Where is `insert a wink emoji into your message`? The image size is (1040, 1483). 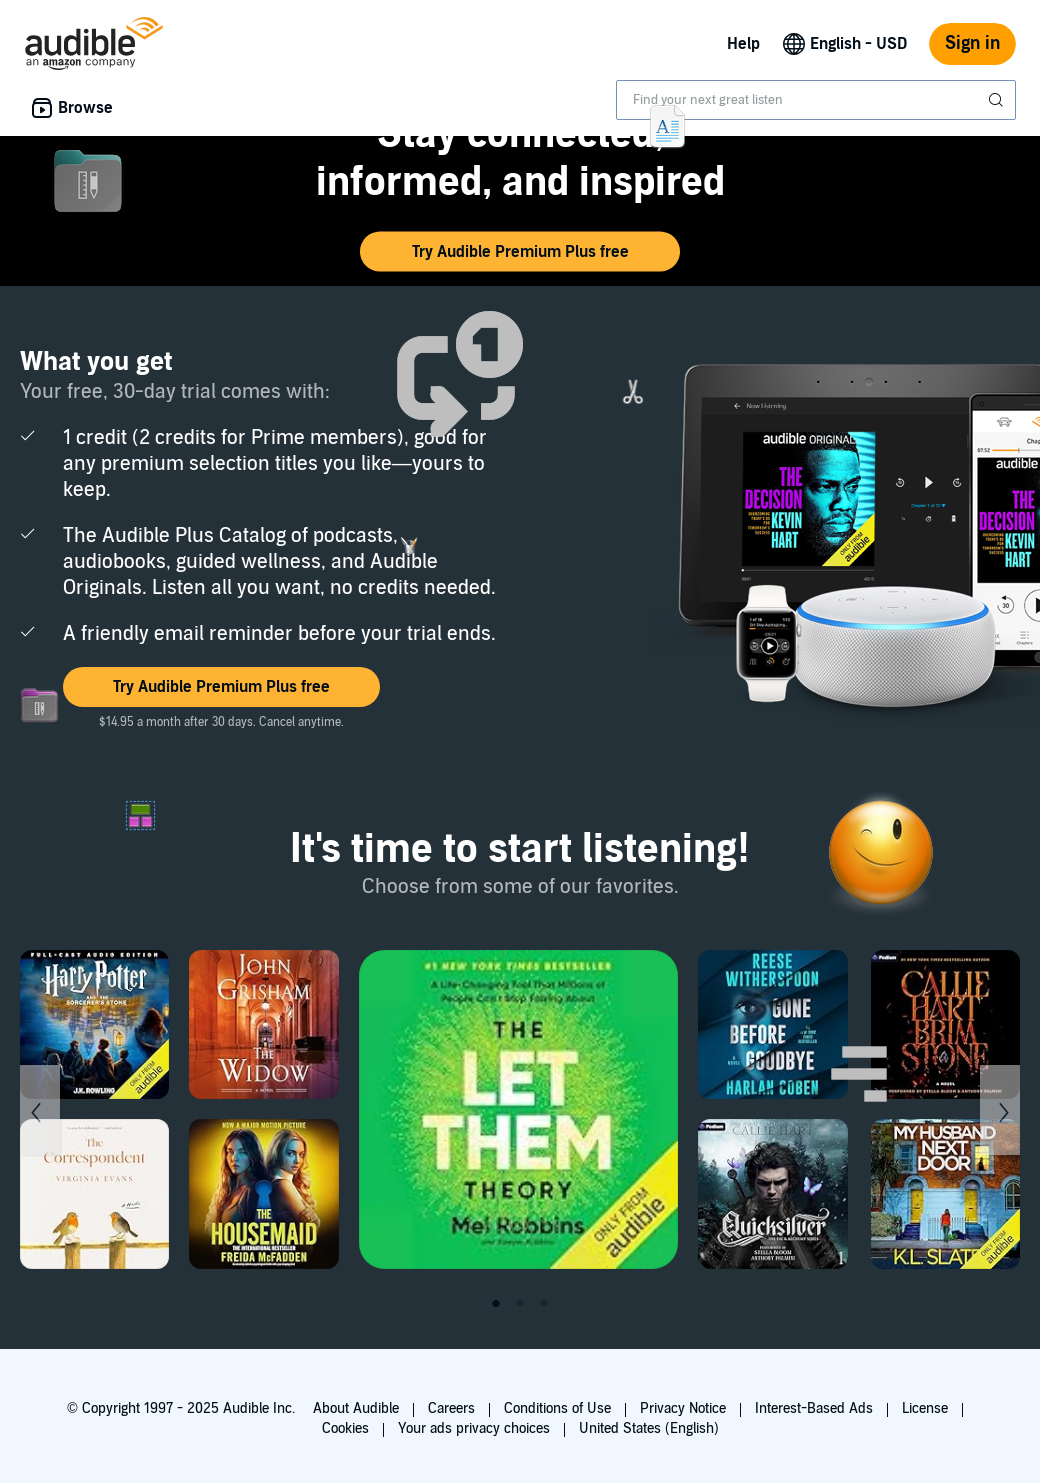 insert a wink emoji into your message is located at coordinates (881, 857).